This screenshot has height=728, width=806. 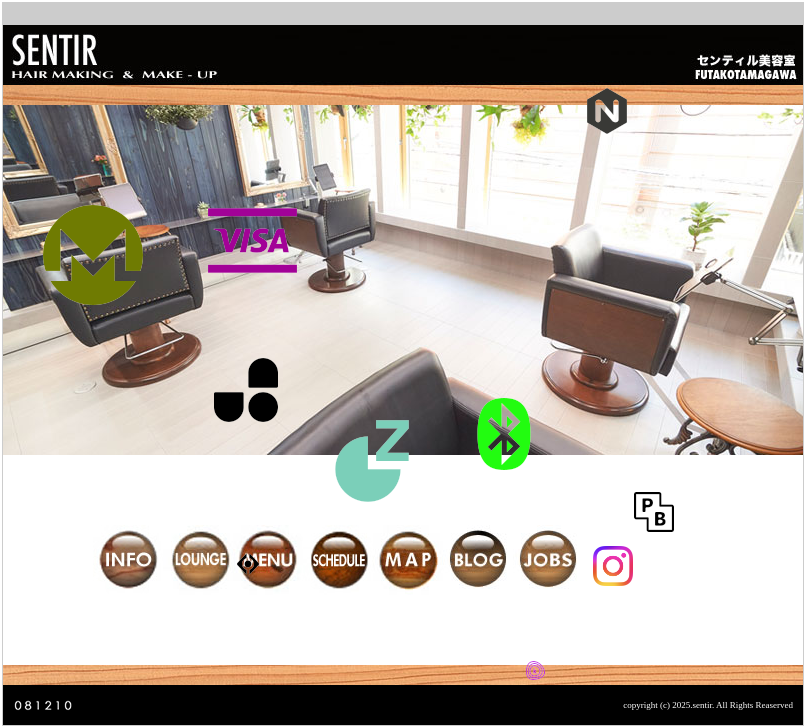 What do you see at coordinates (504, 434) in the screenshot?
I see `toggle bluetooth connectivity on or off` at bounding box center [504, 434].